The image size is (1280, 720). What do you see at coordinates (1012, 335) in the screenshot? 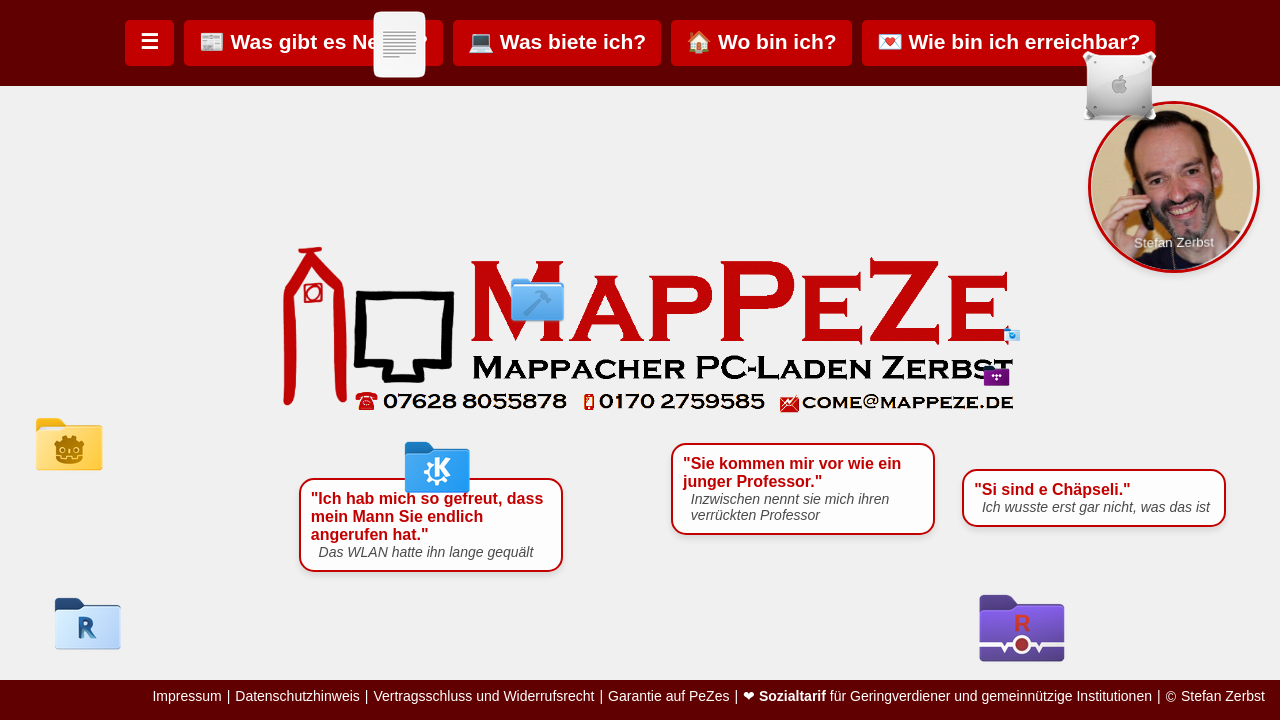
I see `open microsoft kaizala files folder` at bounding box center [1012, 335].